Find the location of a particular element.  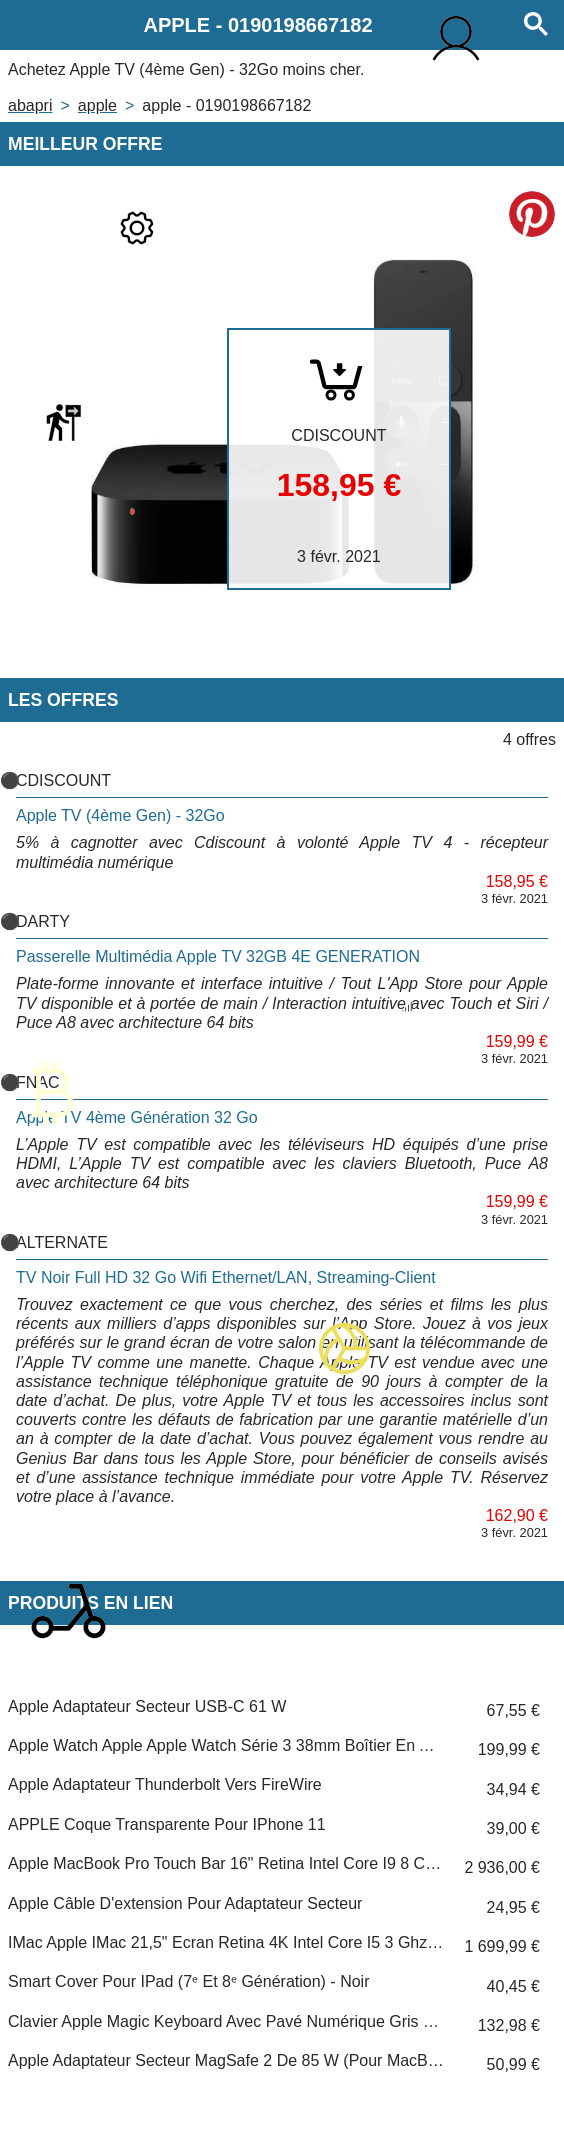

access volleyball or beach sports content is located at coordinates (344, 1348).